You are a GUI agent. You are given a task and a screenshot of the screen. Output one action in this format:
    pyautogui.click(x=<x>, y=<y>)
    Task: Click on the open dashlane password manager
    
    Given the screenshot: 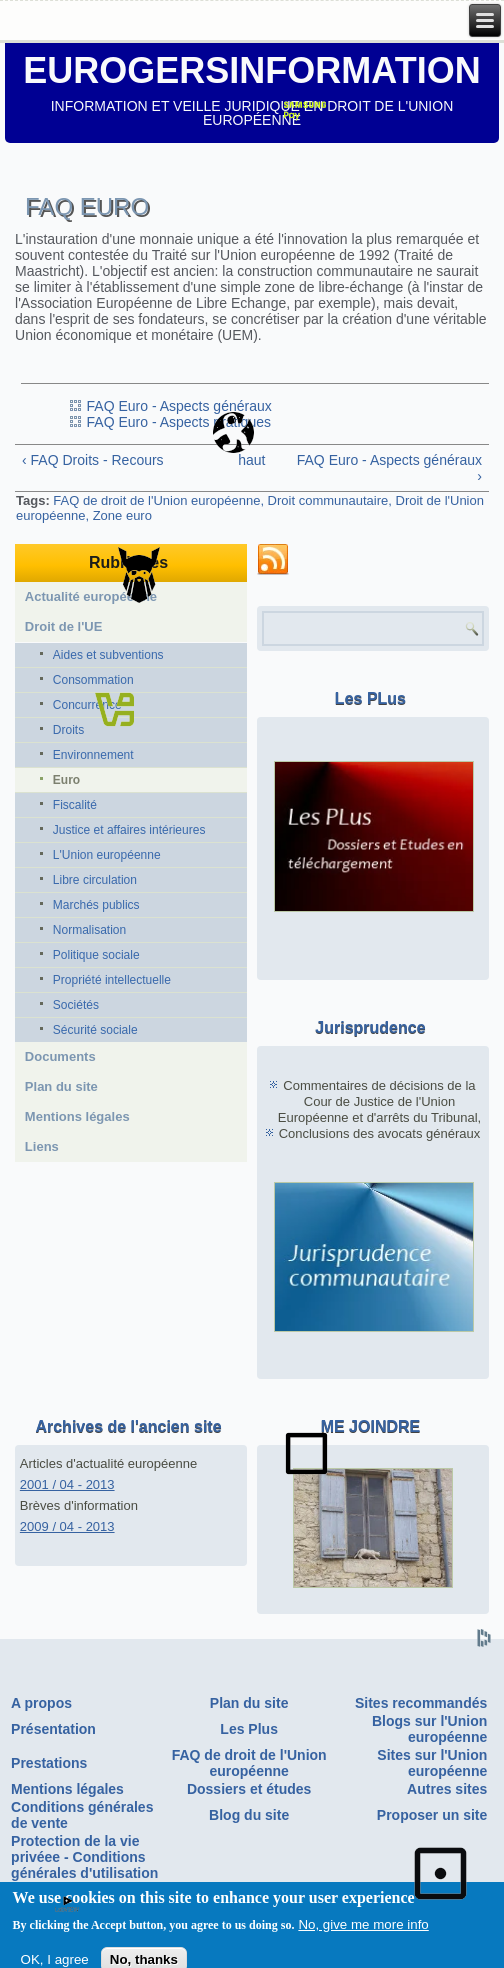 What is the action you would take?
    pyautogui.click(x=484, y=1638)
    